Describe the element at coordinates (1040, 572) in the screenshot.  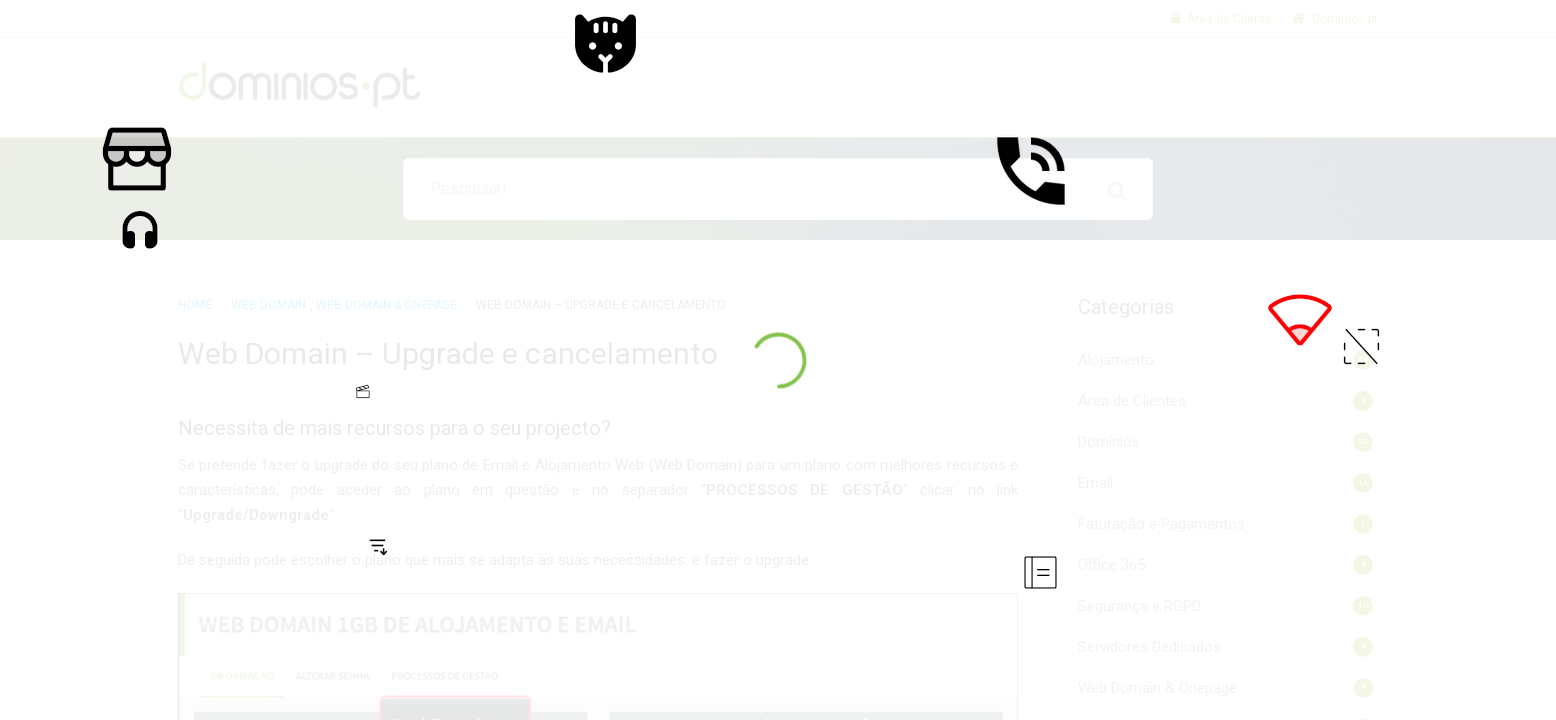
I see `open notebook or notes app` at that location.